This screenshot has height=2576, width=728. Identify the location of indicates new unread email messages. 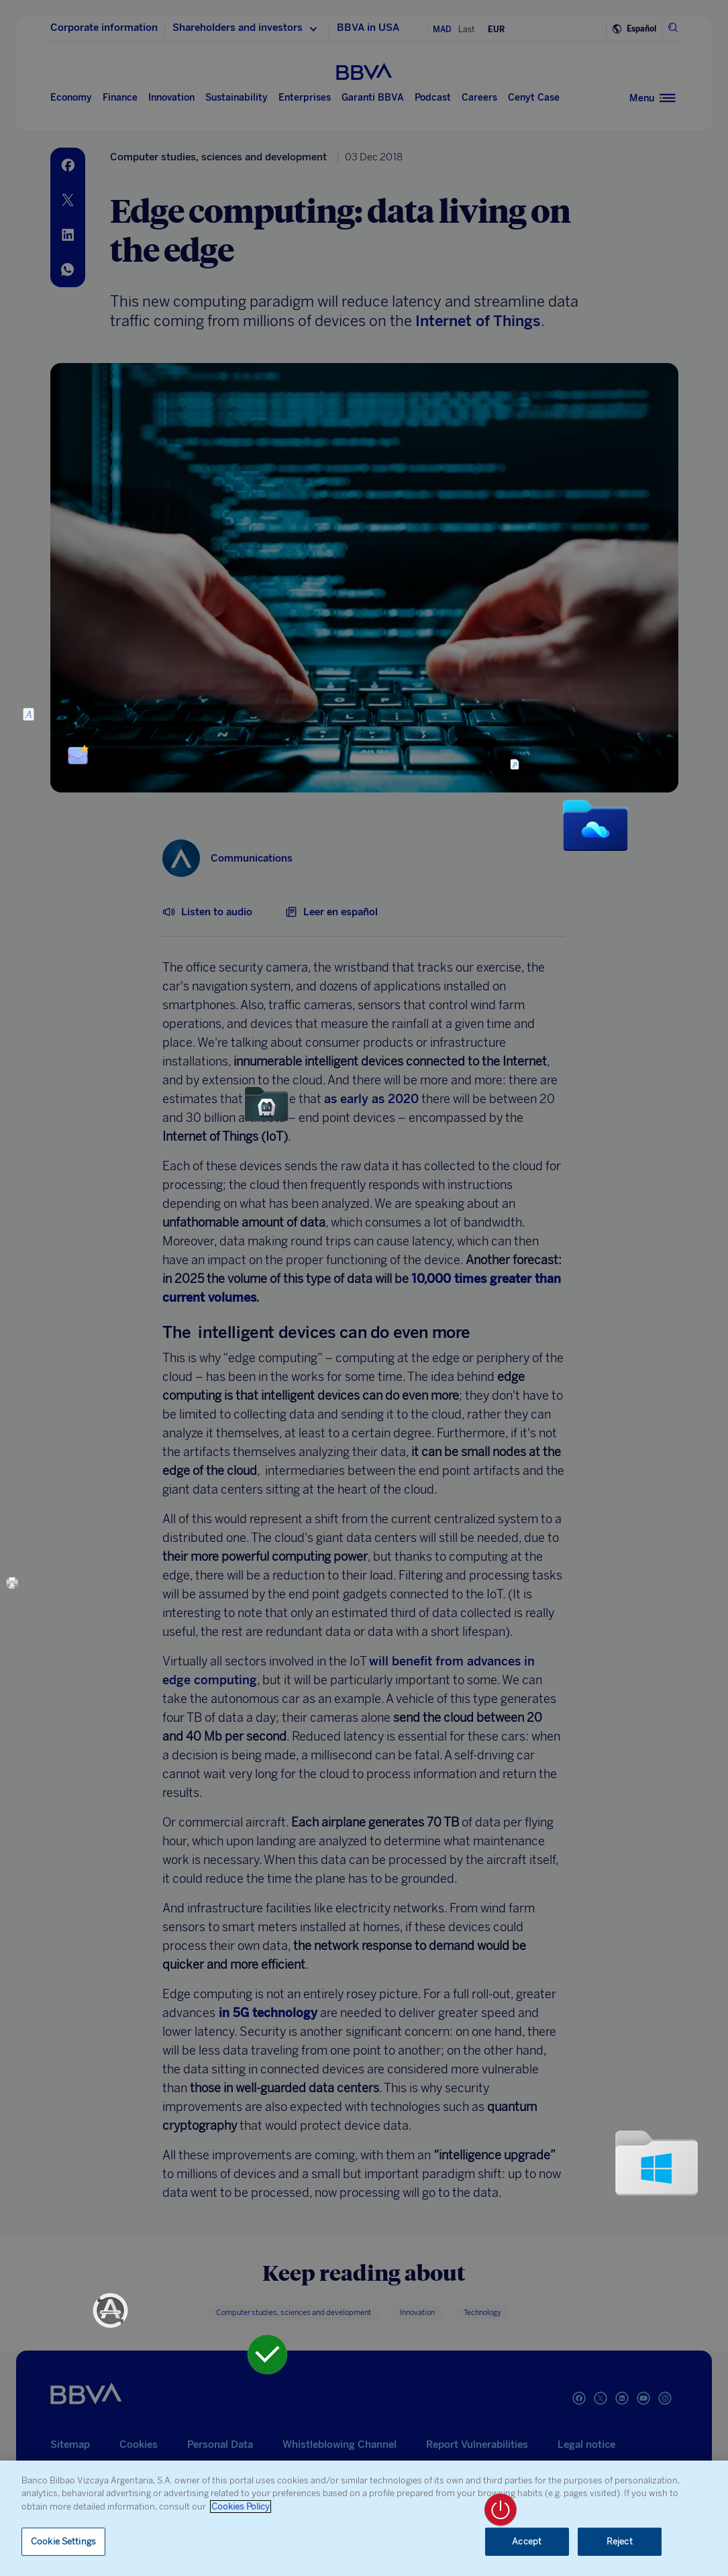
(78, 756).